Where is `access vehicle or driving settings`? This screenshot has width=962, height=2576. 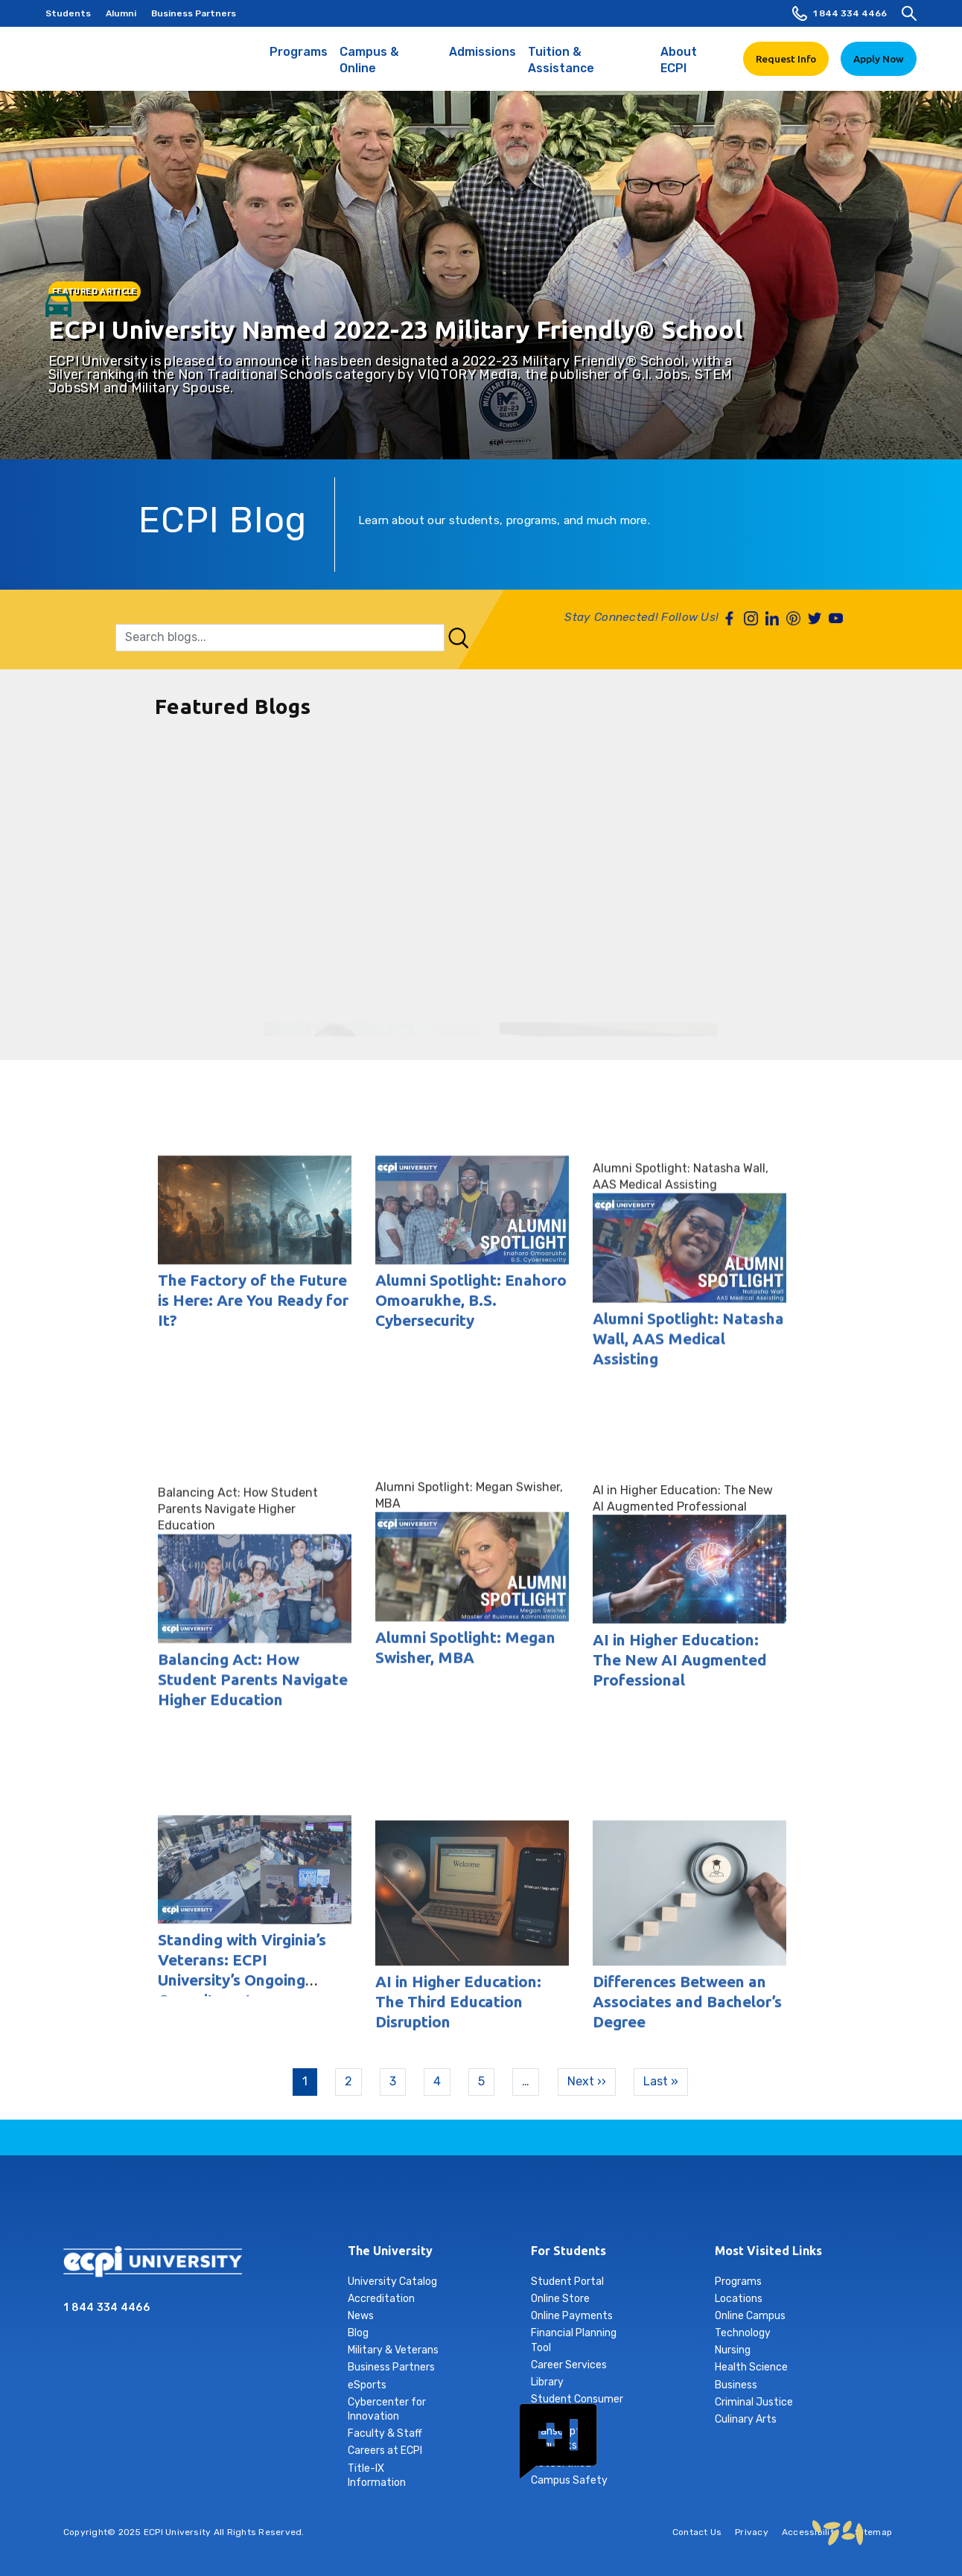 access vehicle or driving settings is located at coordinates (58, 304).